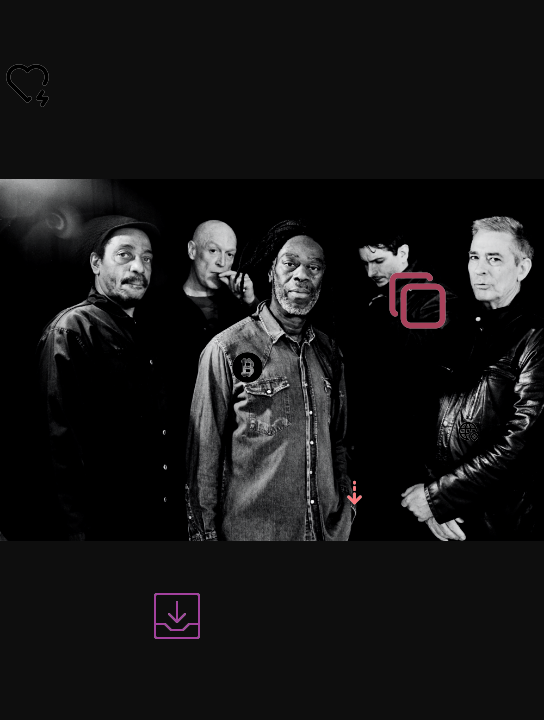  I want to click on view location on world map, so click(468, 431).